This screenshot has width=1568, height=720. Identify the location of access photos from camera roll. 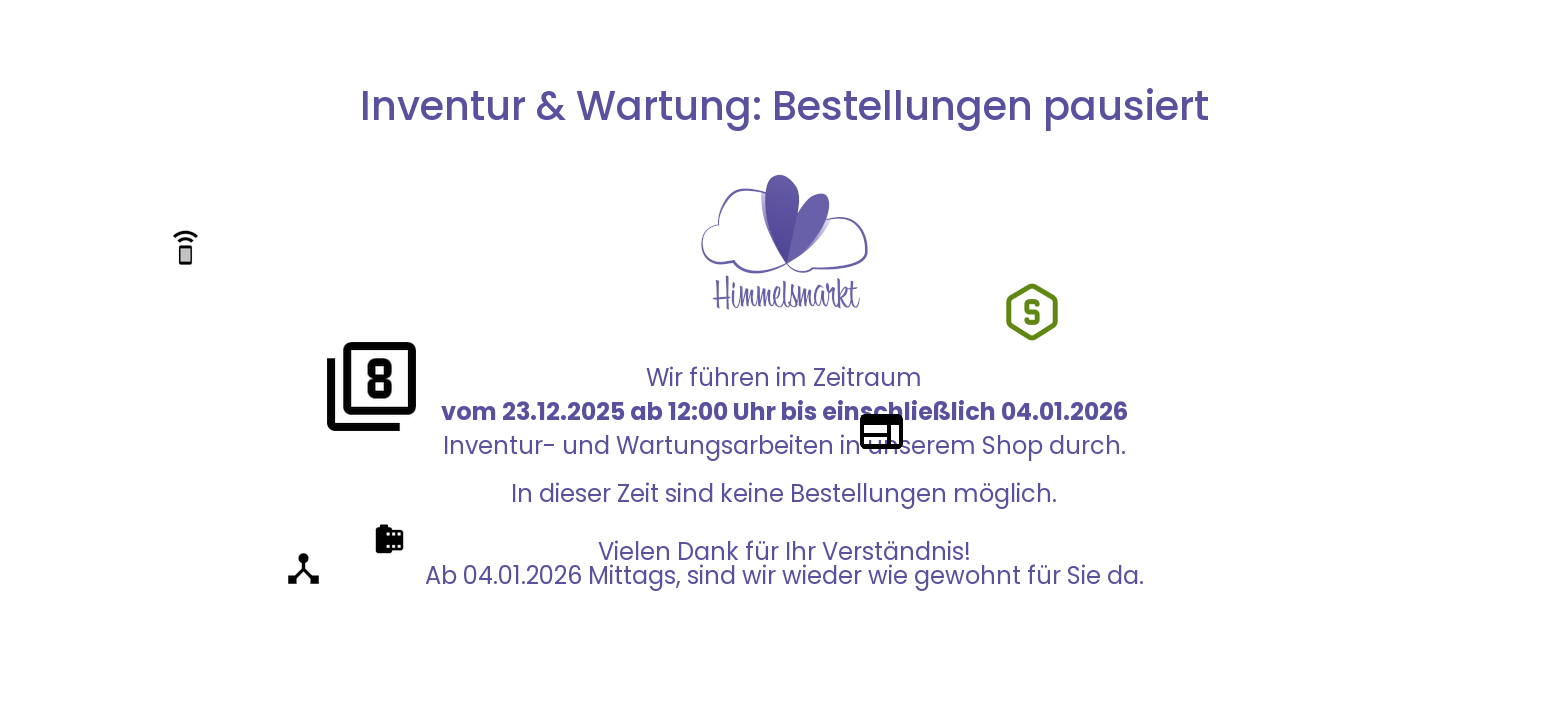
(389, 539).